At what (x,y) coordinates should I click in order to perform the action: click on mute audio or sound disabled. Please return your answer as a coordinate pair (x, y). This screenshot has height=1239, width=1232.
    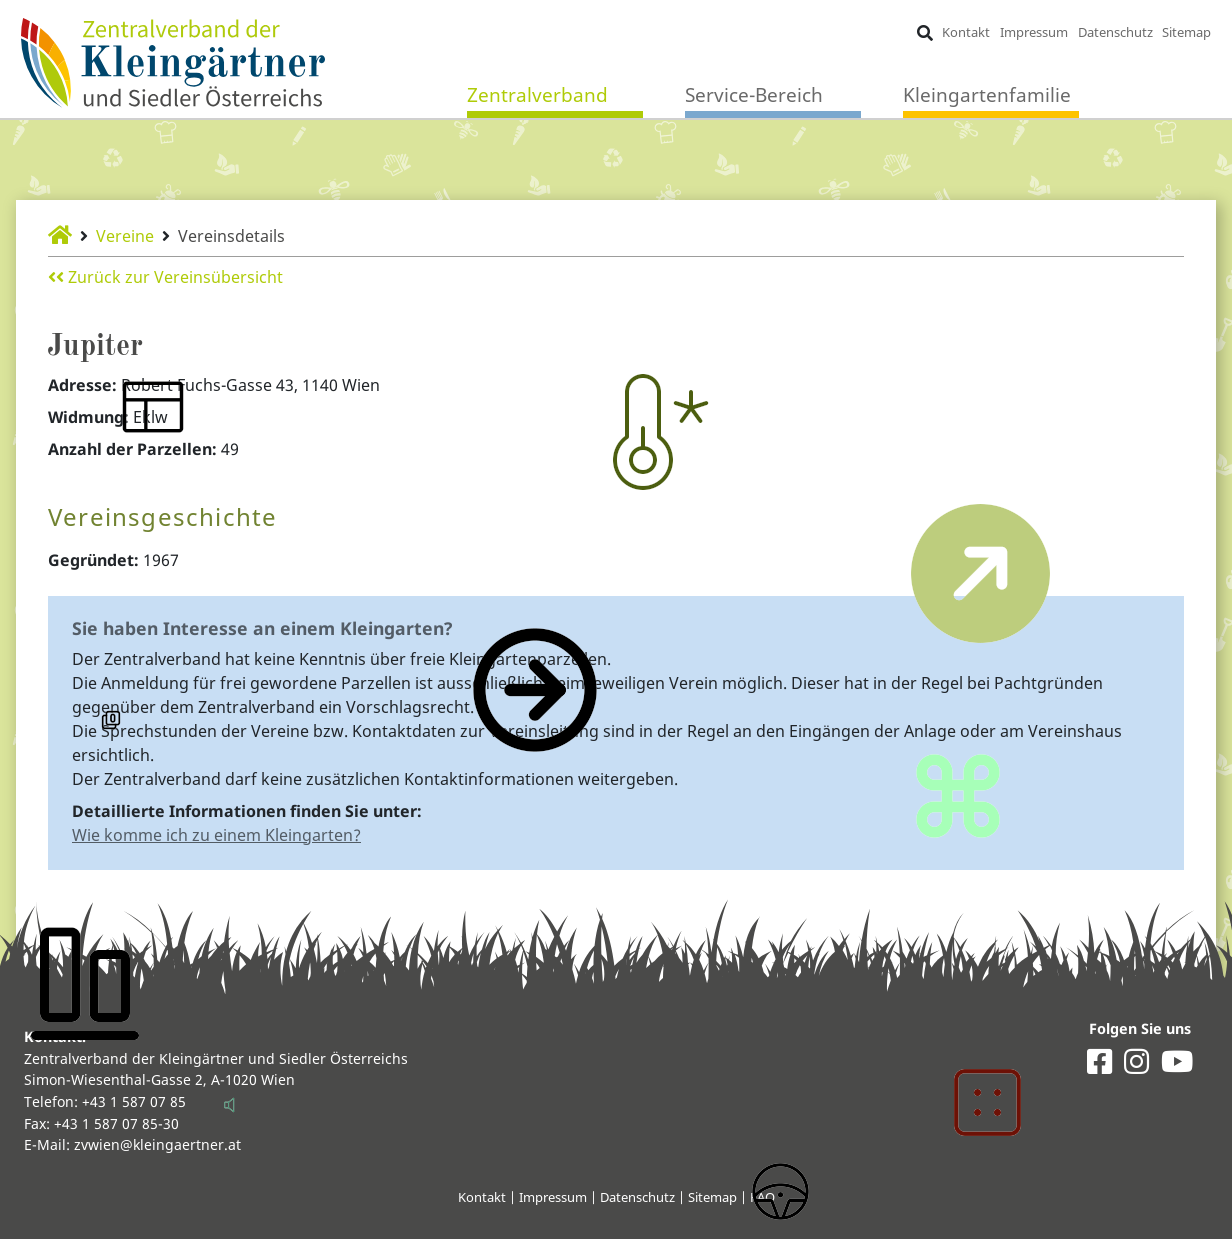
    Looking at the image, I should click on (232, 1105).